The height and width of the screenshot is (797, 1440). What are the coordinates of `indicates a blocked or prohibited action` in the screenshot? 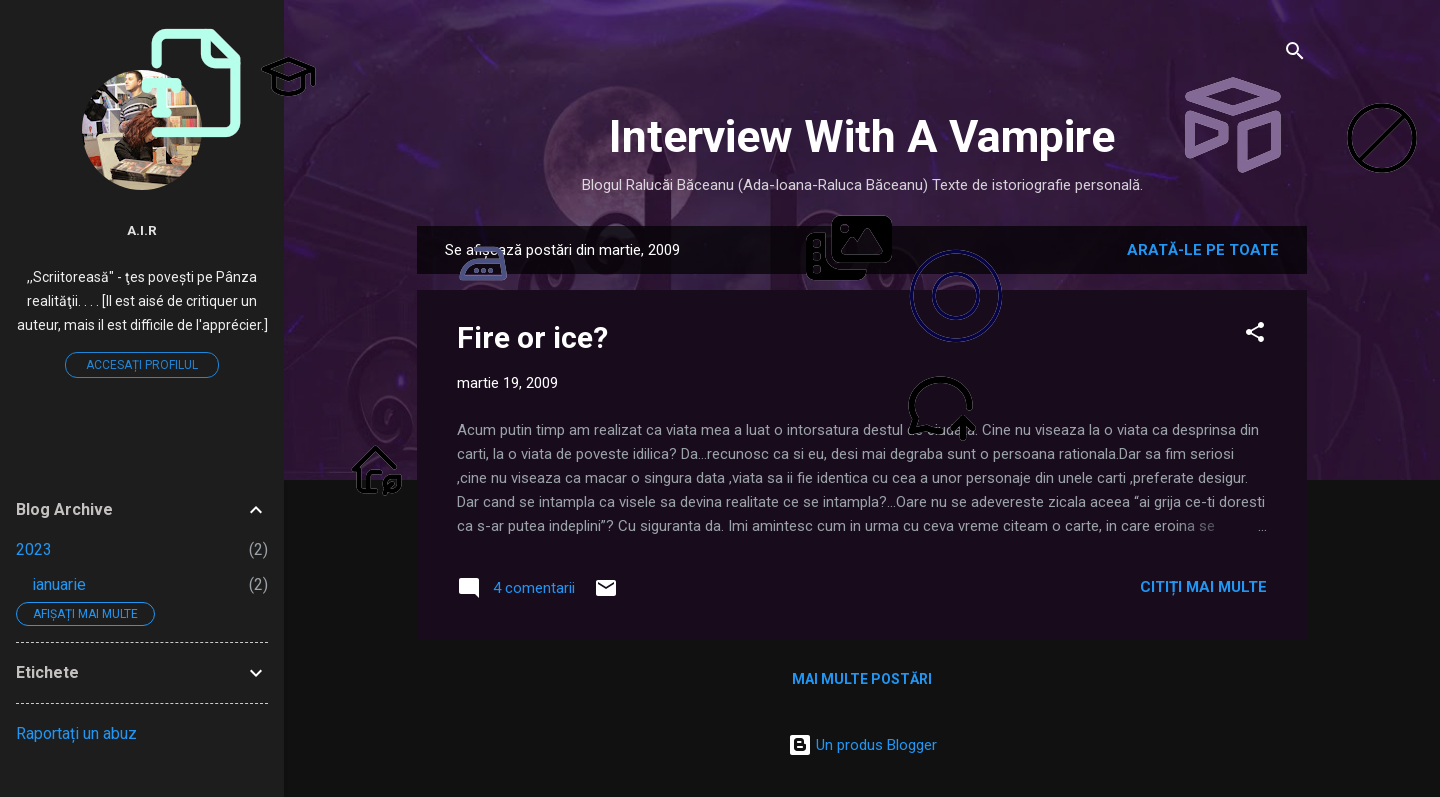 It's located at (1382, 138).